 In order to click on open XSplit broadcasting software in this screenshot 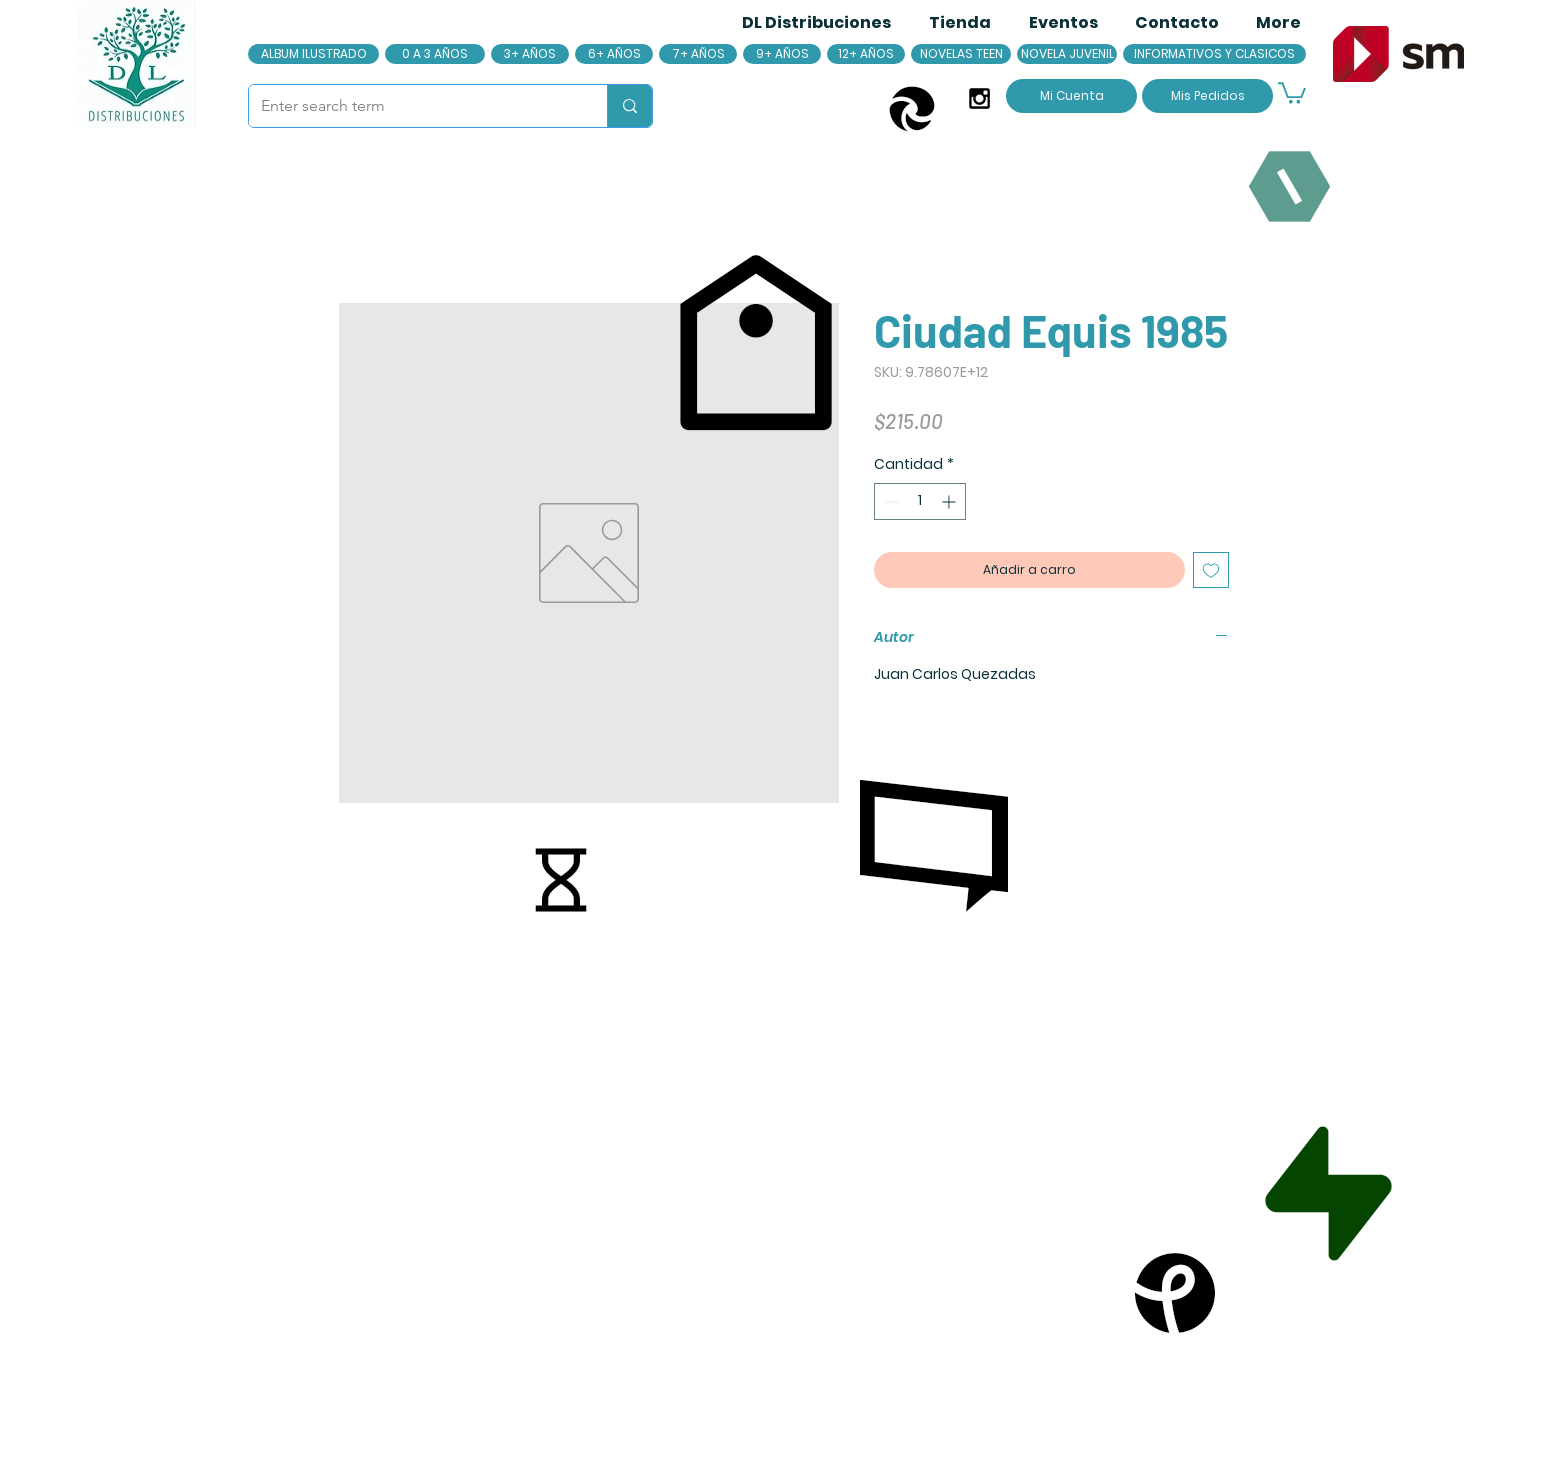, I will do `click(934, 846)`.